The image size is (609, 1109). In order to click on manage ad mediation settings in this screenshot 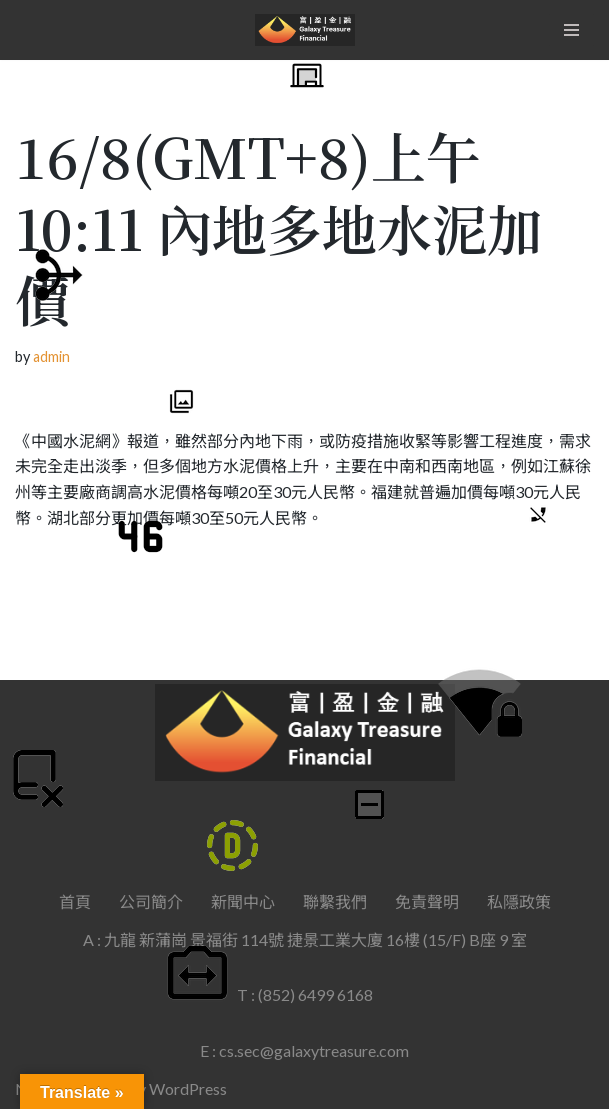, I will do `click(59, 275)`.